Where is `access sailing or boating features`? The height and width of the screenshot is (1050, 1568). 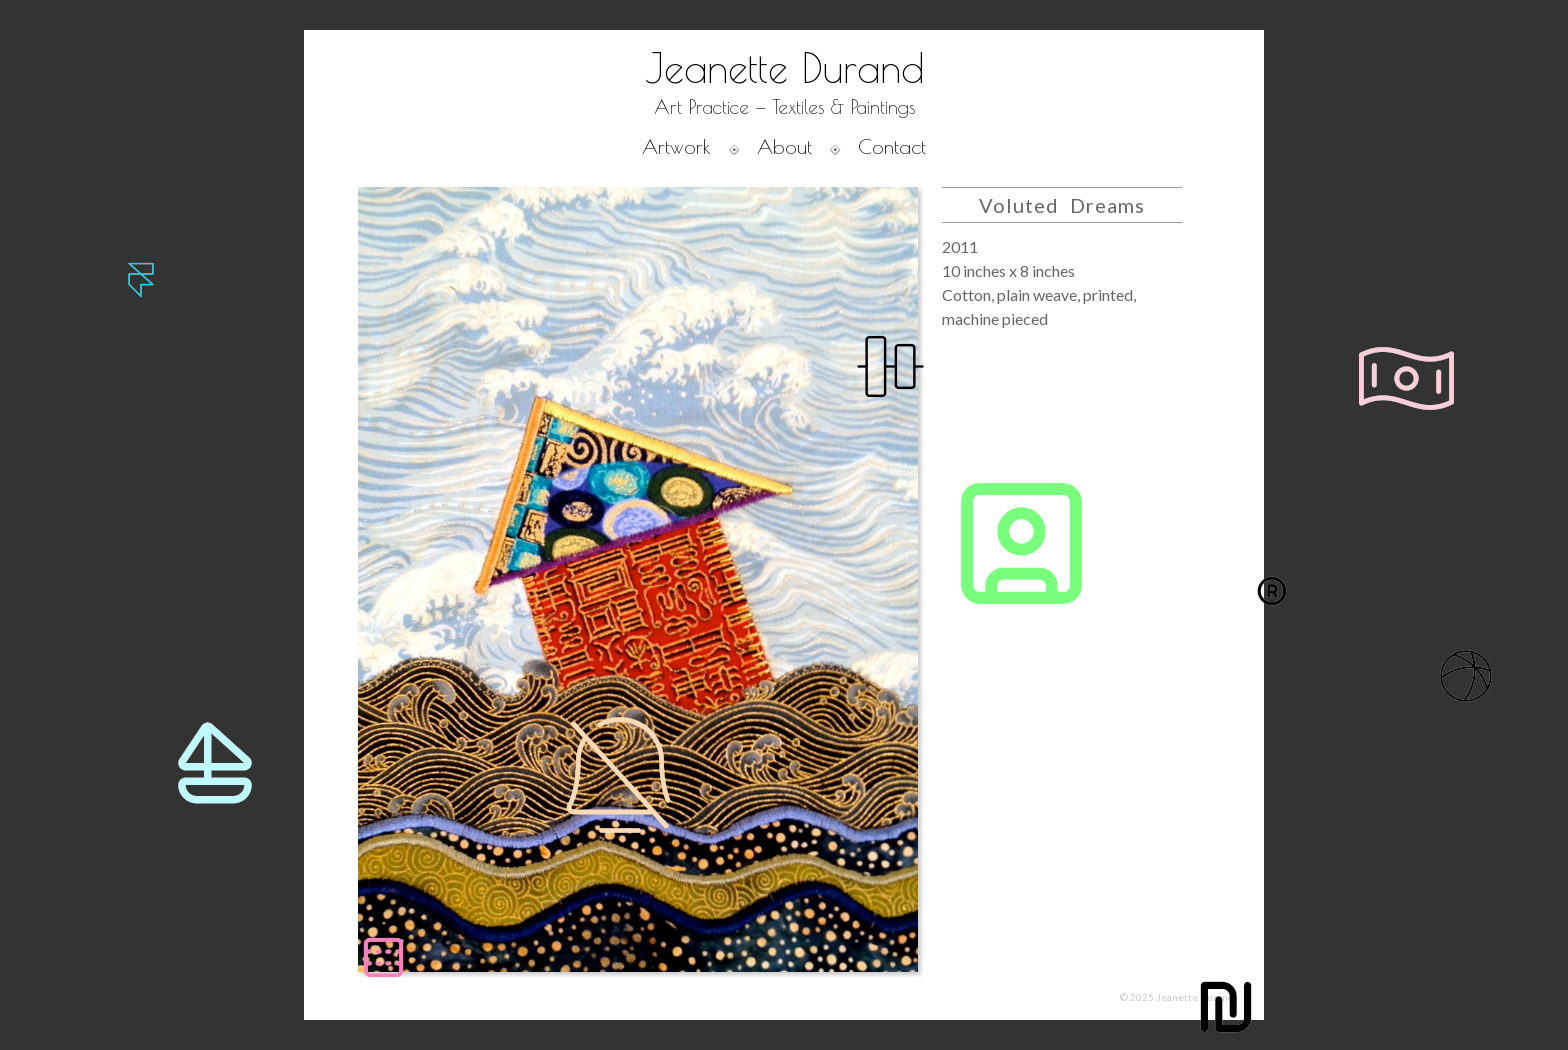
access sailing or boating features is located at coordinates (215, 763).